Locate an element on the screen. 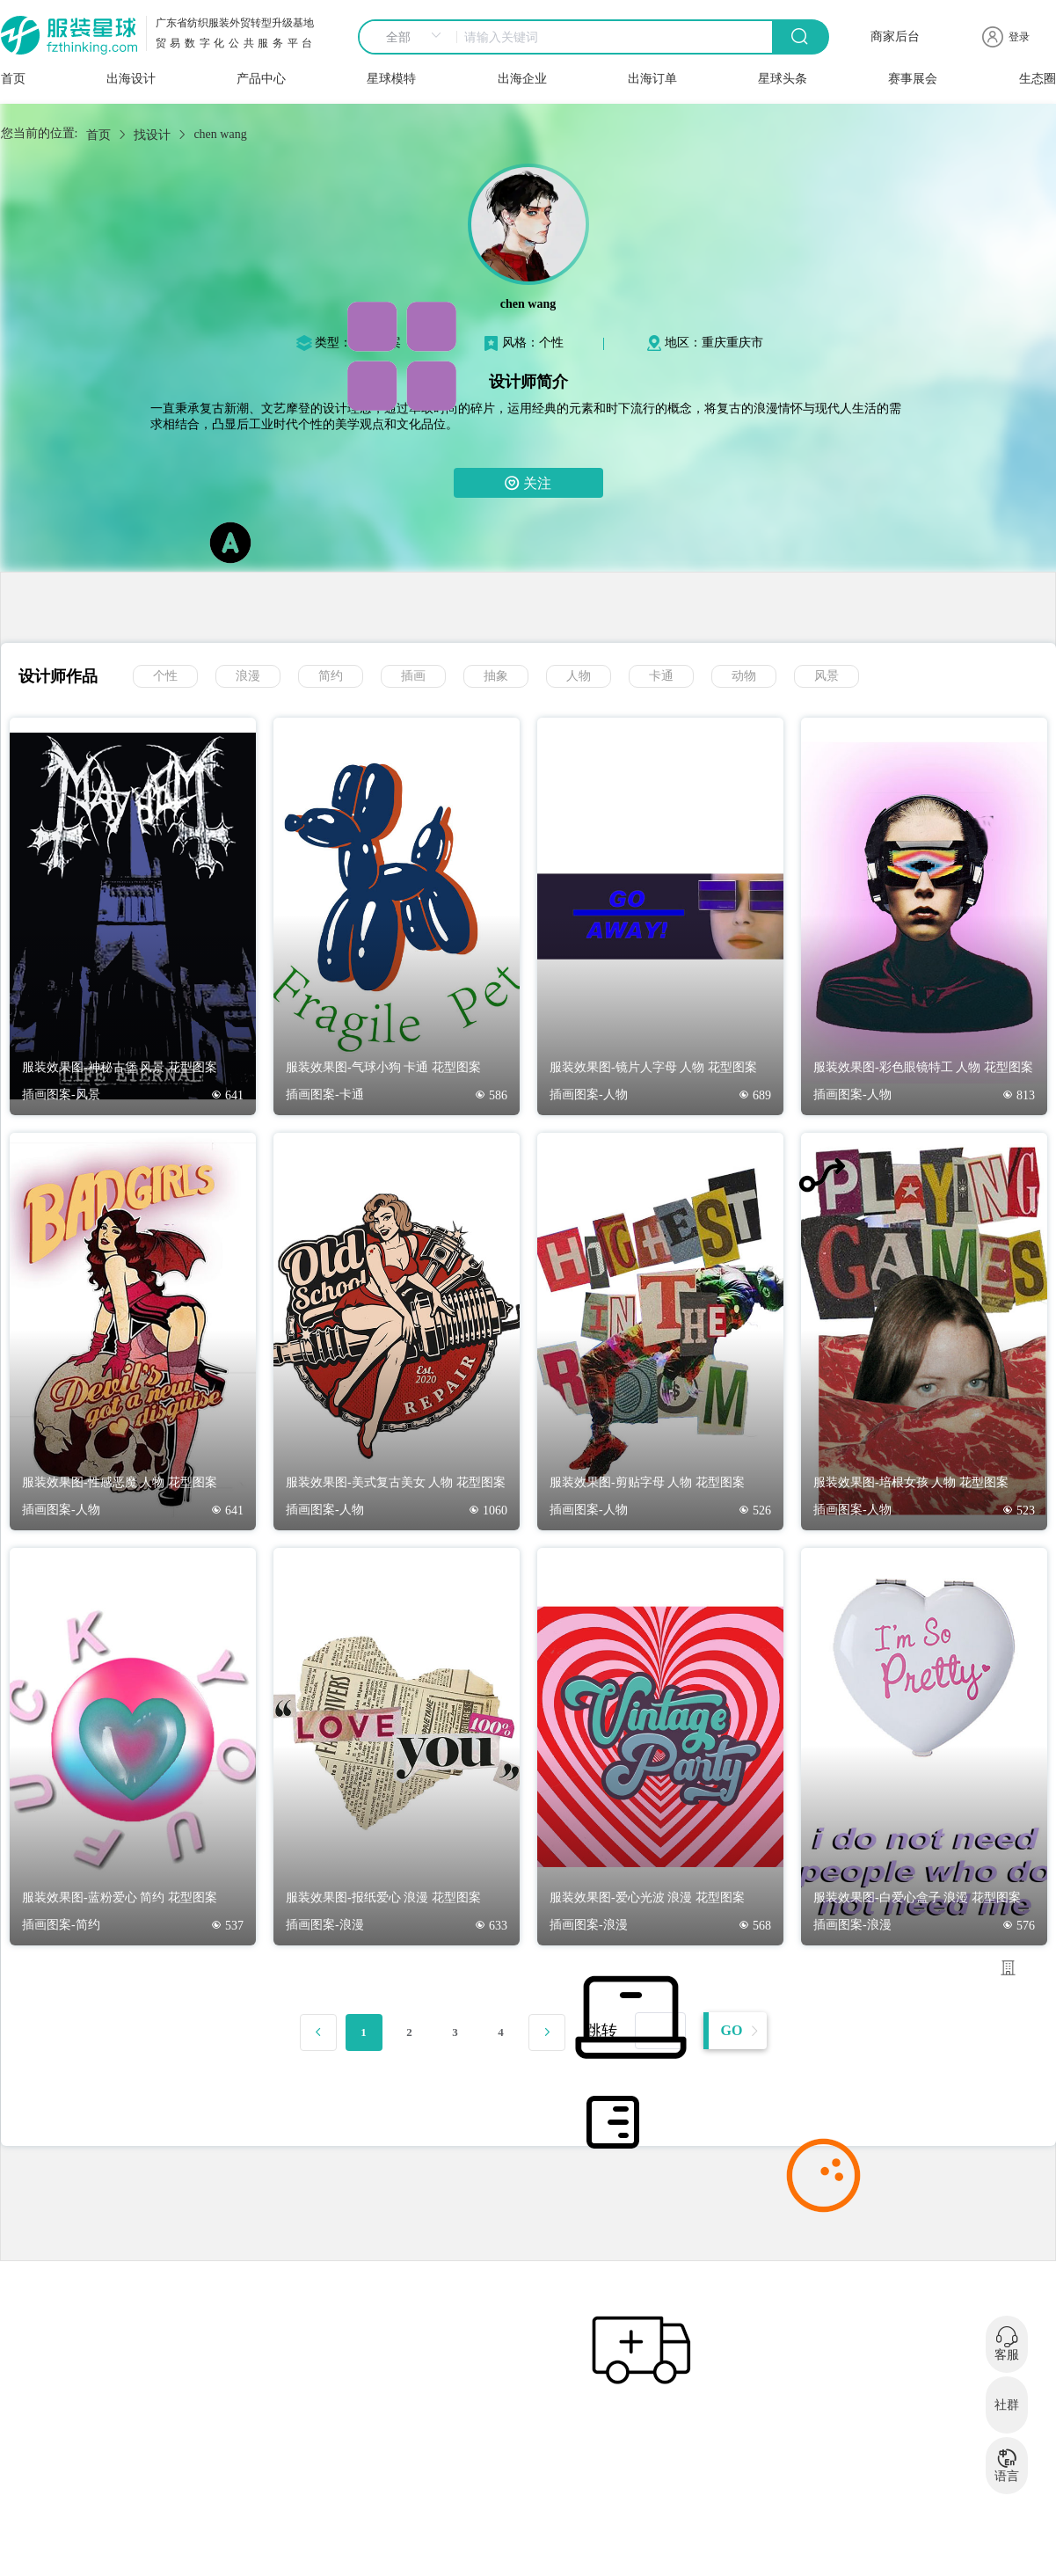  view company or business profile is located at coordinates (1008, 1967).